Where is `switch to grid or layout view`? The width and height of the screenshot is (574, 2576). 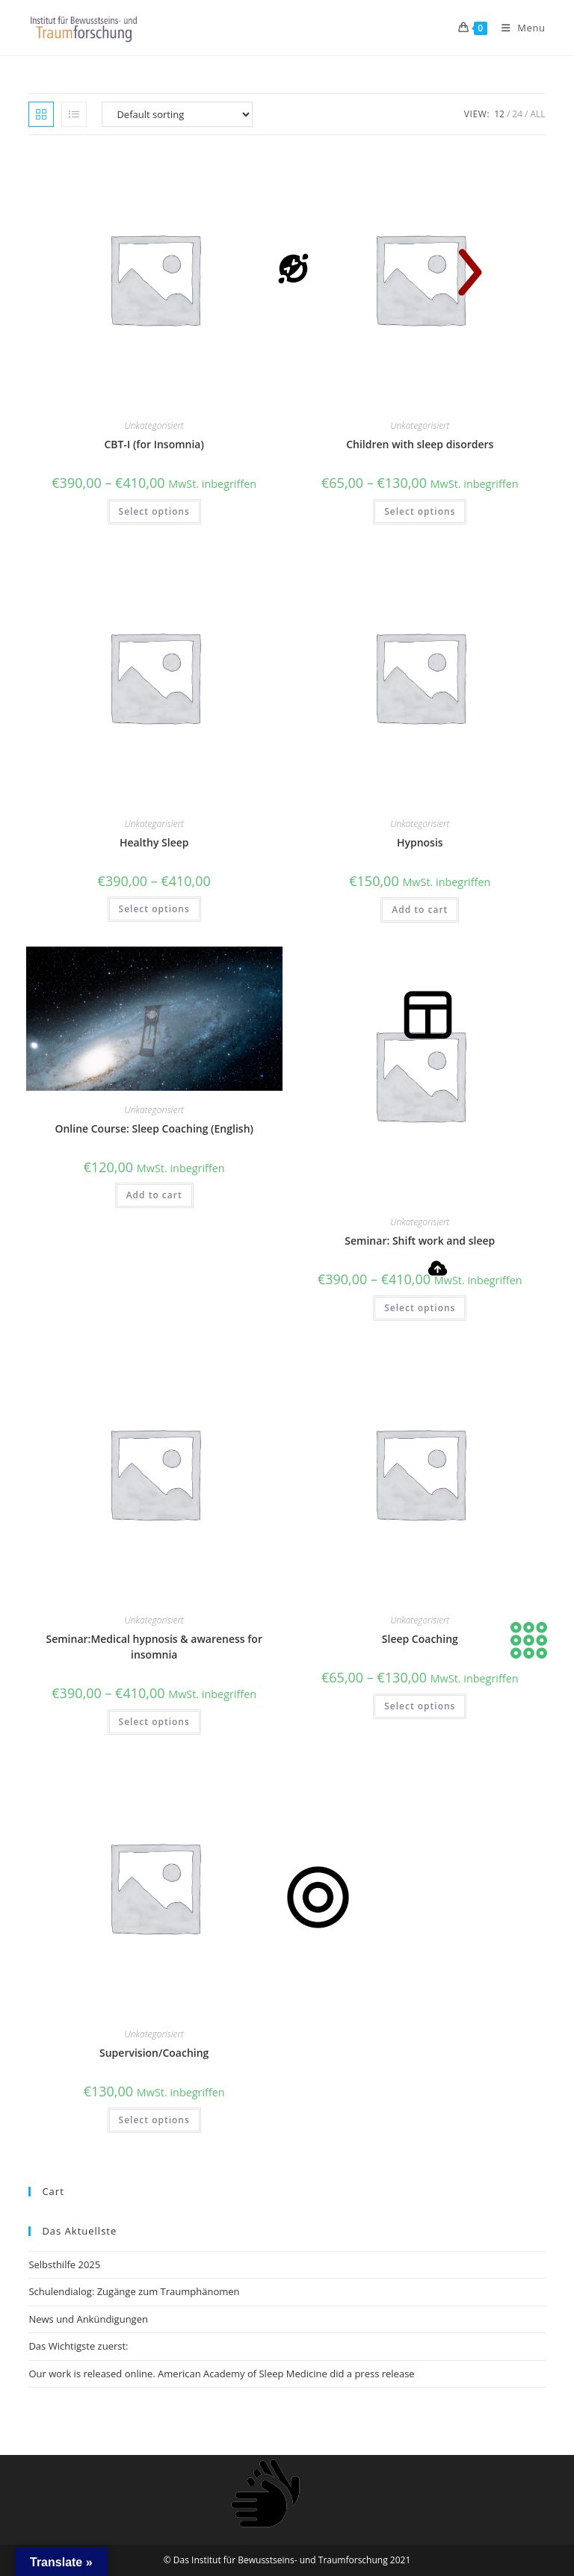
switch to grid or layout view is located at coordinates (428, 1015).